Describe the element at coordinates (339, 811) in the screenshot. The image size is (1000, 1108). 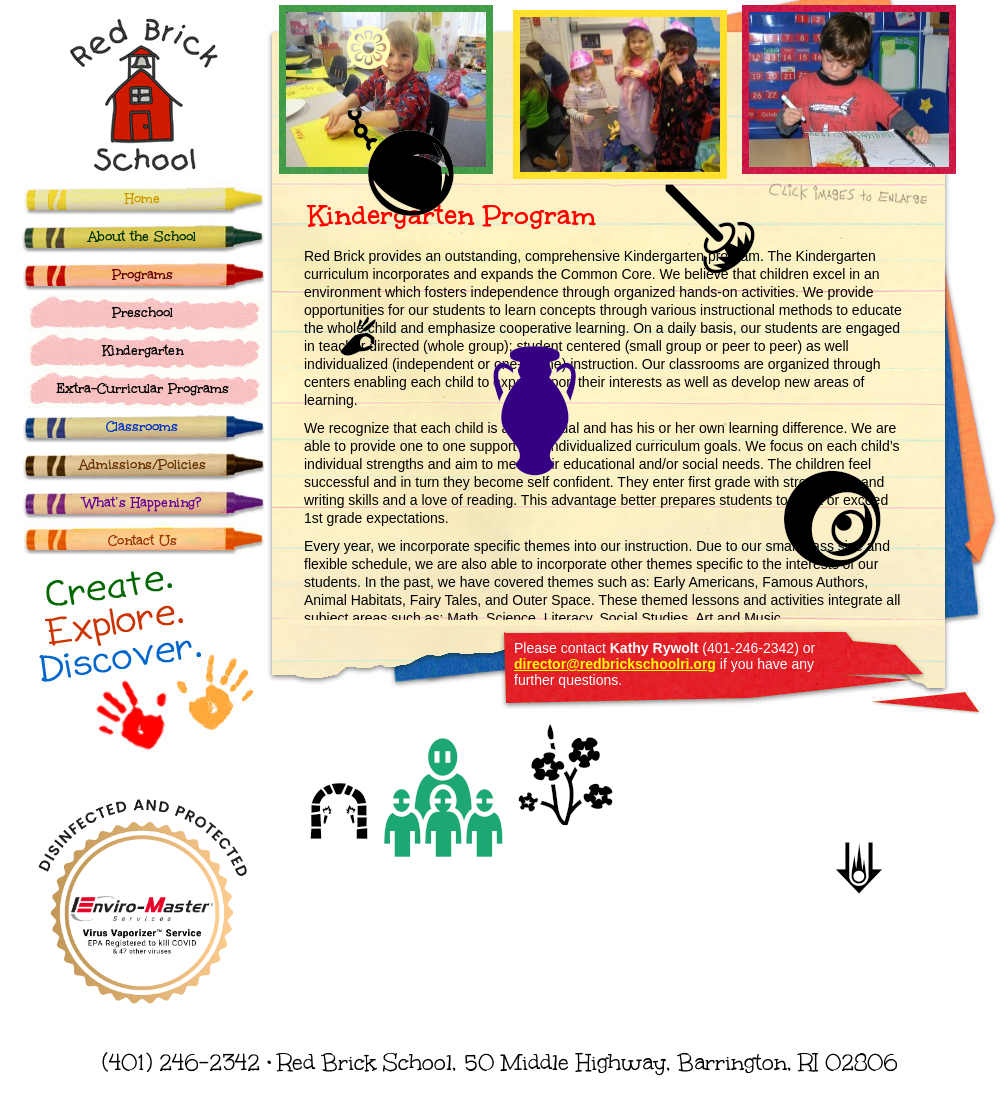
I see `enter a dungeon or underground level` at that location.